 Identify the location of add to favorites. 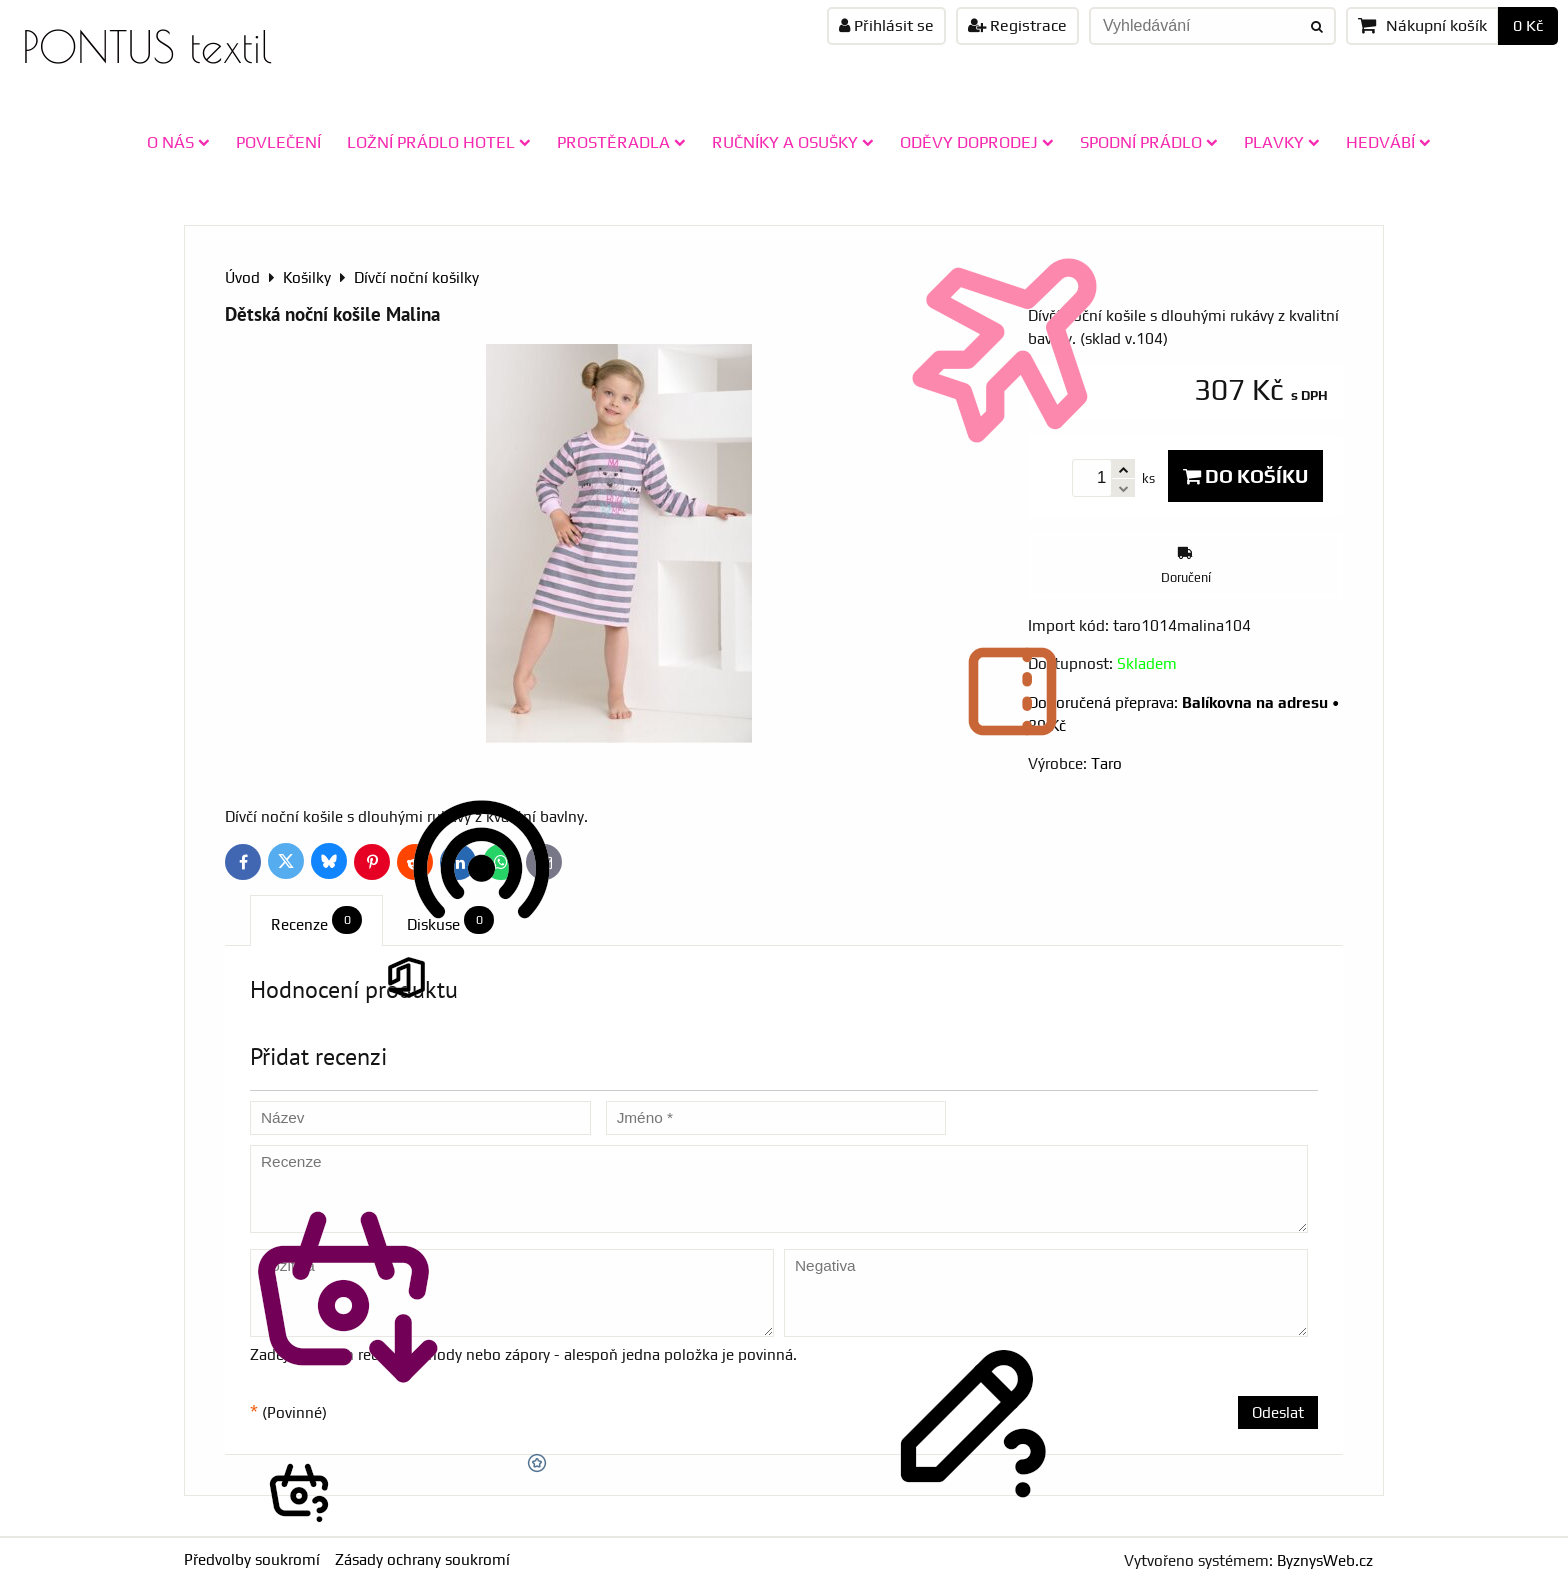
(537, 1463).